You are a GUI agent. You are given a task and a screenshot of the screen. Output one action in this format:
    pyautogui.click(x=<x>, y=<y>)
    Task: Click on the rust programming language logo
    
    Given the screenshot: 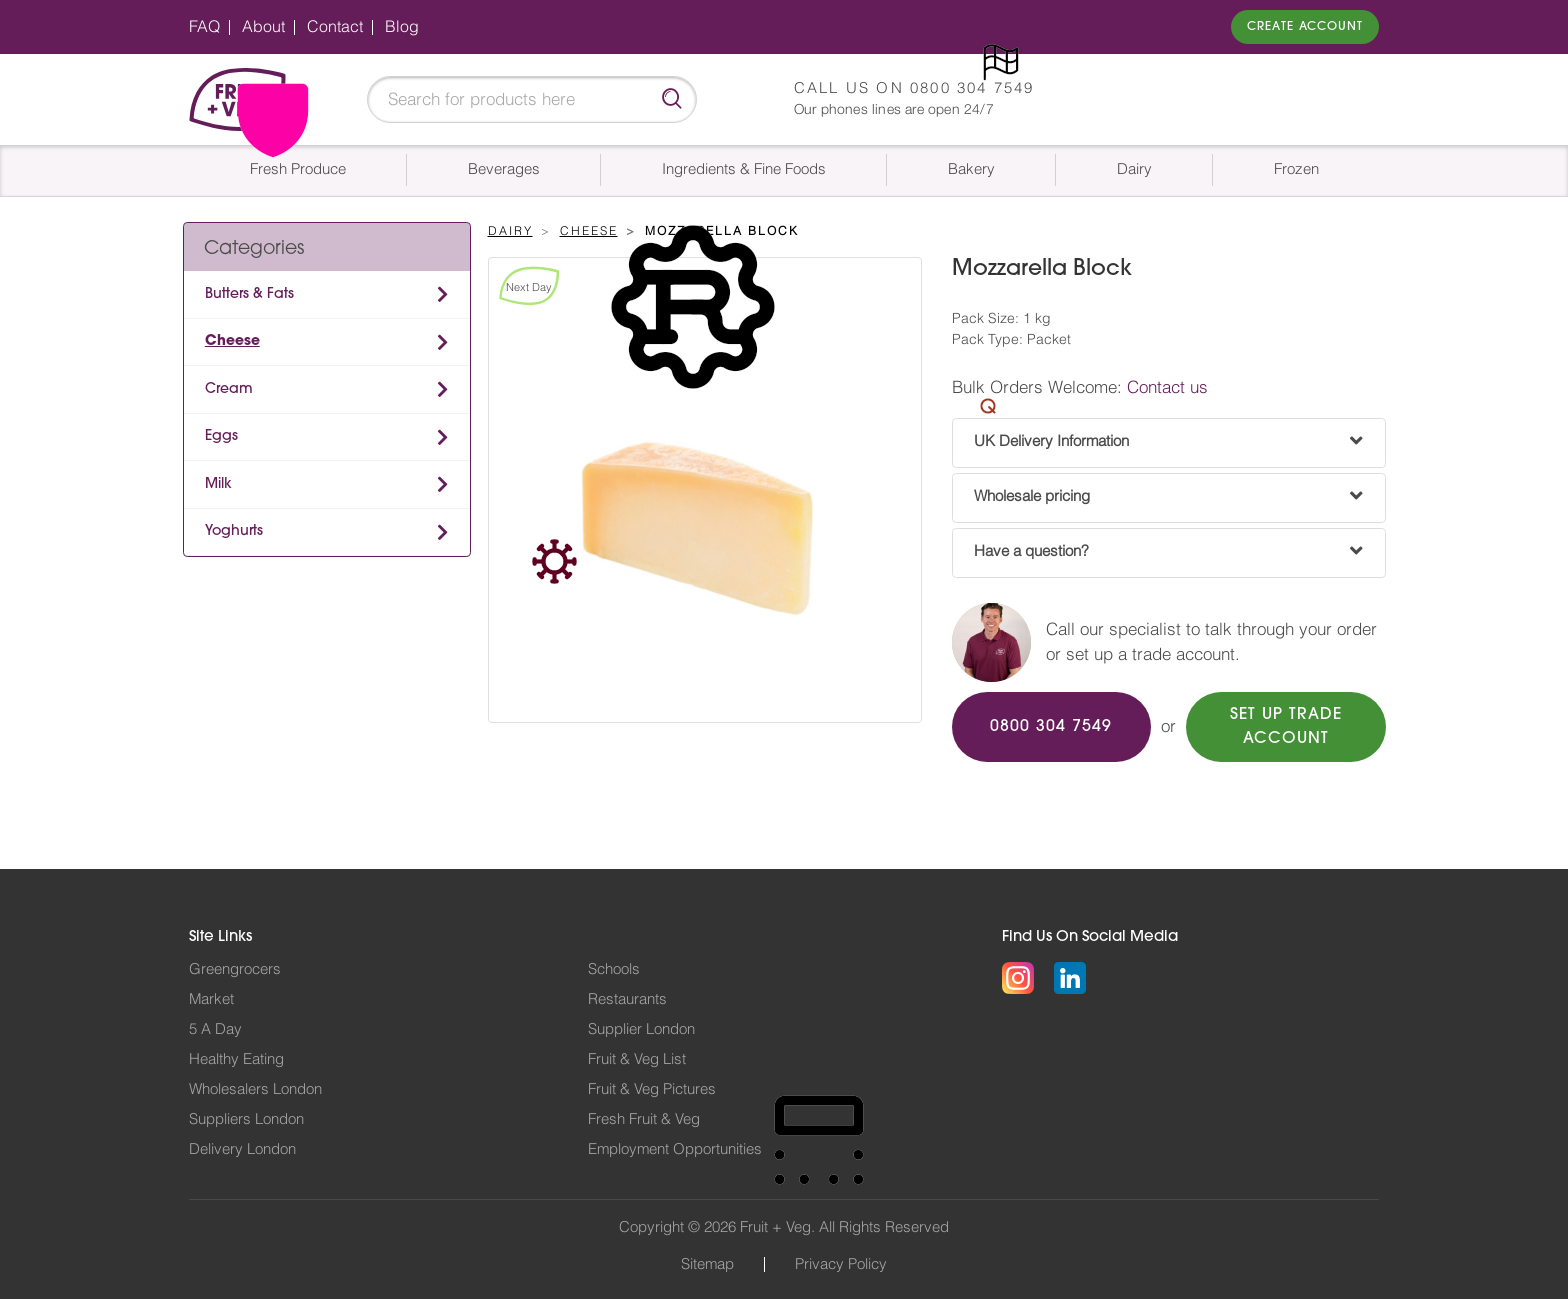 What is the action you would take?
    pyautogui.click(x=693, y=307)
    